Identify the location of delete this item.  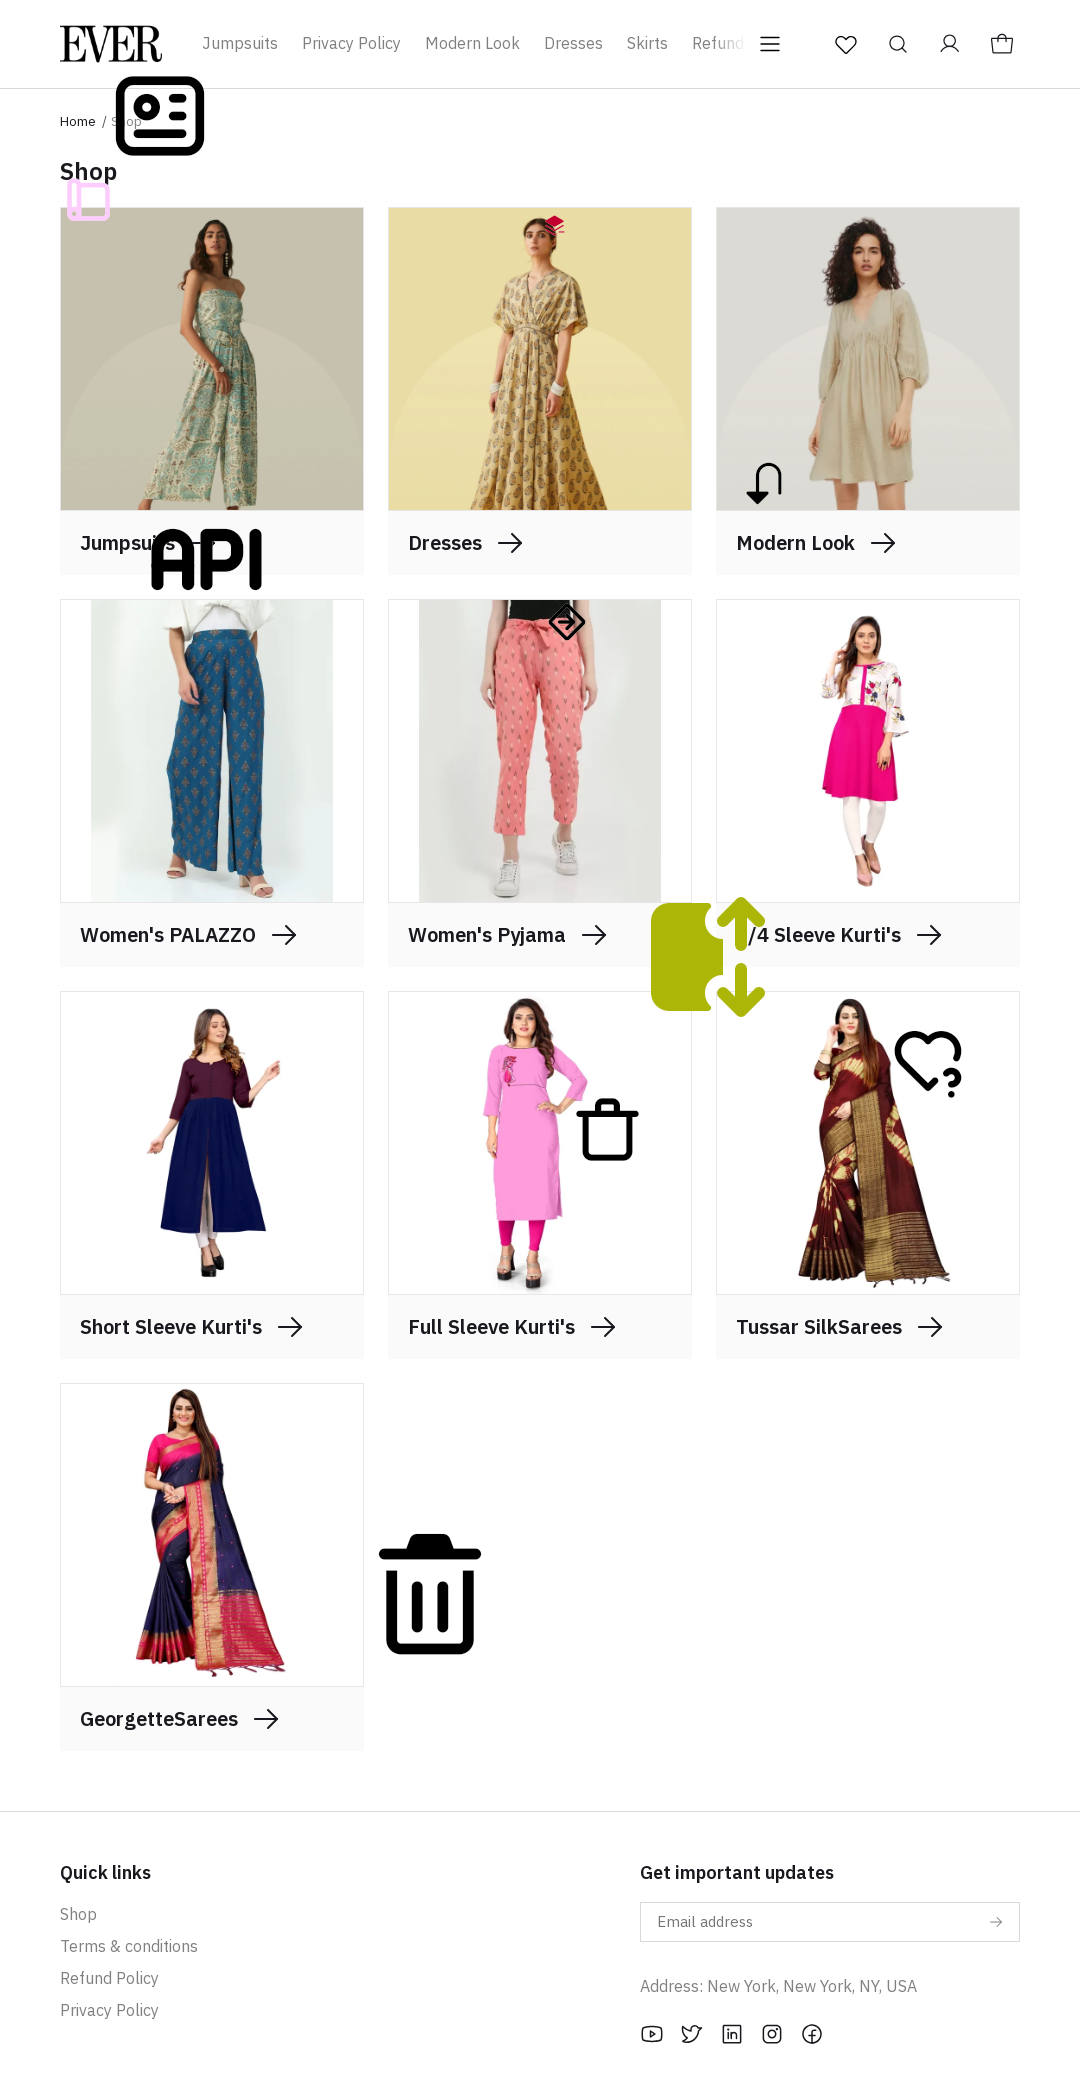
(607, 1129).